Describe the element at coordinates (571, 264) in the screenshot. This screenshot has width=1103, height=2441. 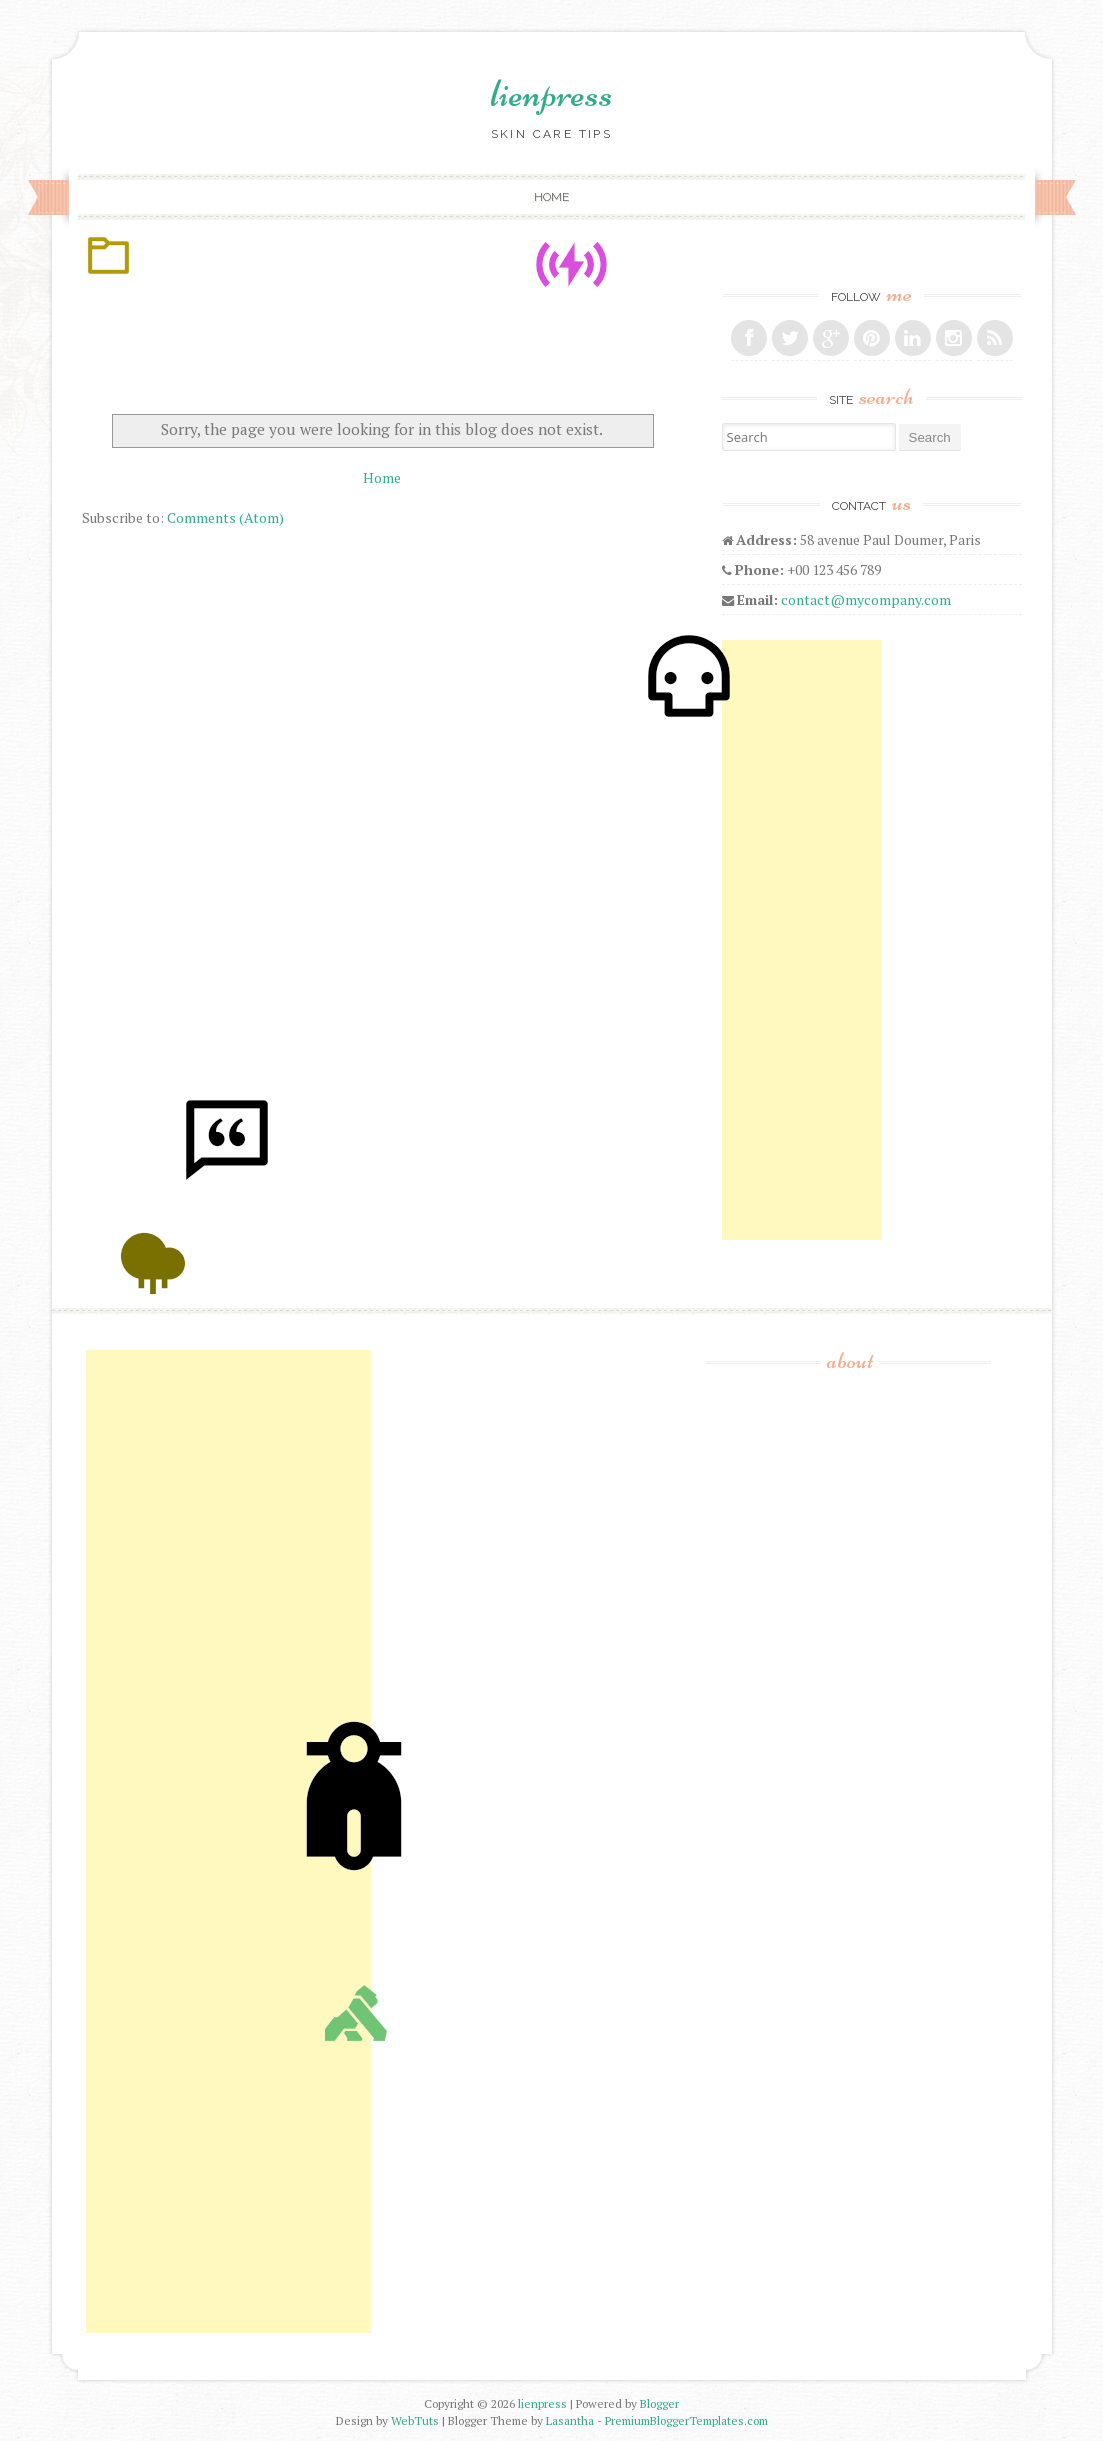
I see `indicates wireless charging is active` at that location.